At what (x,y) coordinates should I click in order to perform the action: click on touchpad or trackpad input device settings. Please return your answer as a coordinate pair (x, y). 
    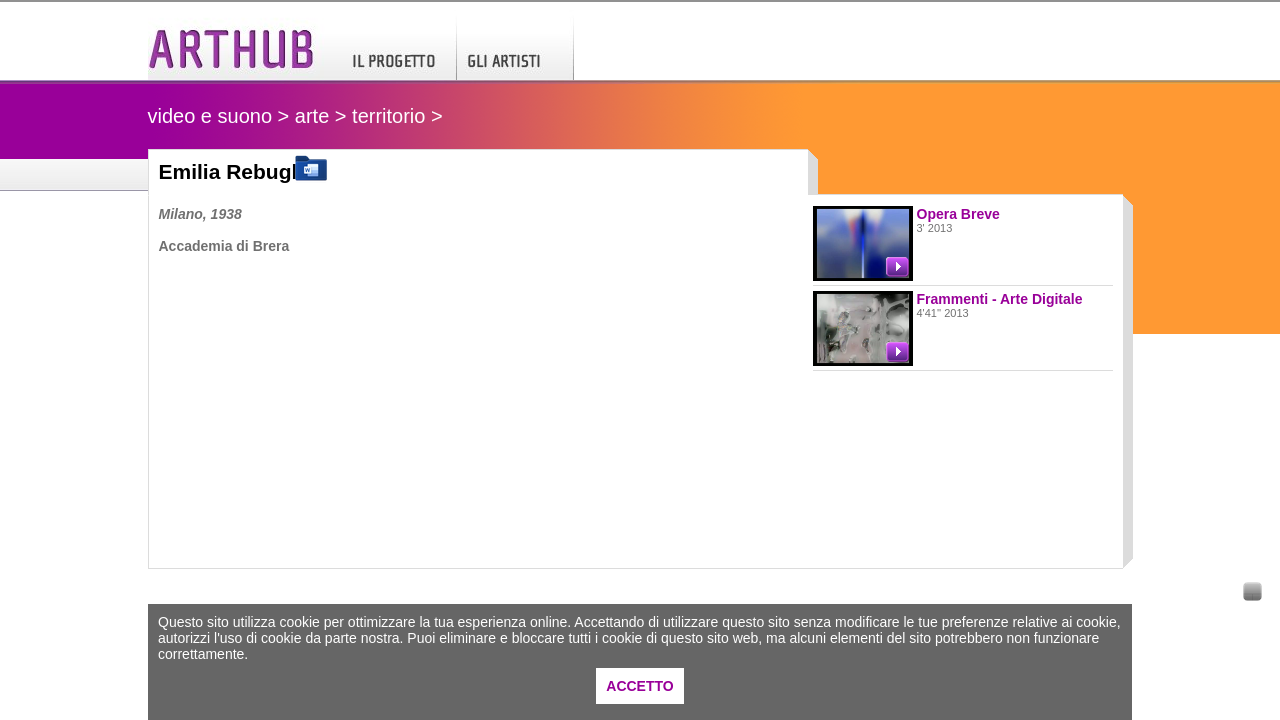
    Looking at the image, I should click on (1252, 591).